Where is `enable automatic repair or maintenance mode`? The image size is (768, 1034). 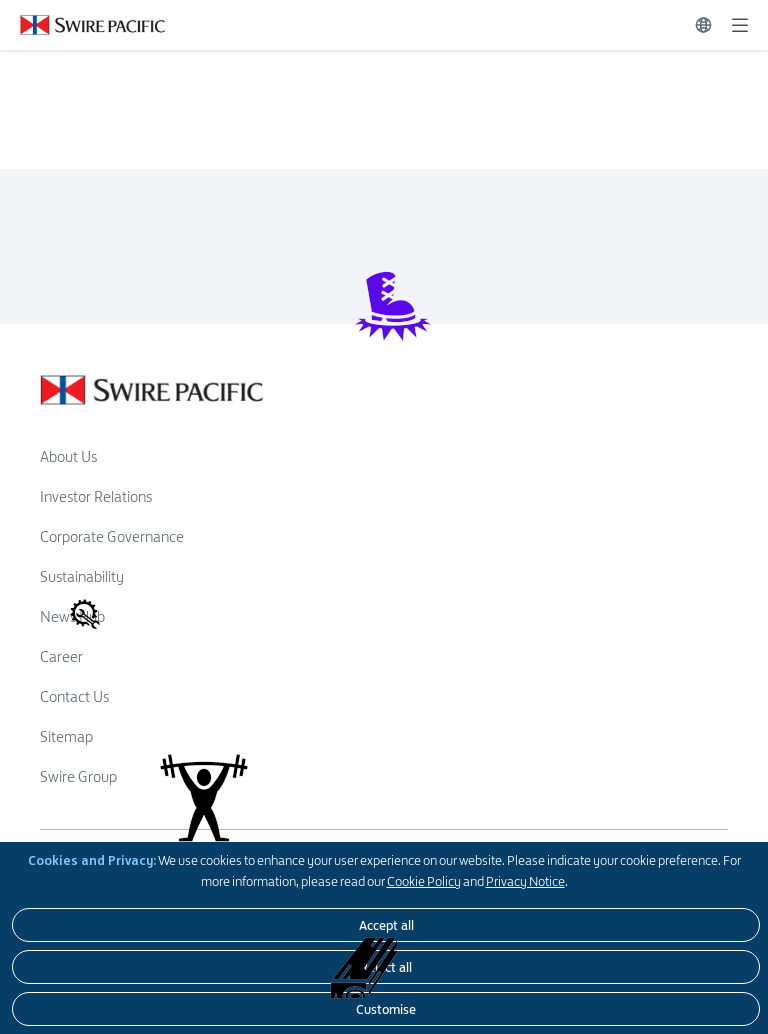 enable automatic repair or maintenance mode is located at coordinates (85, 614).